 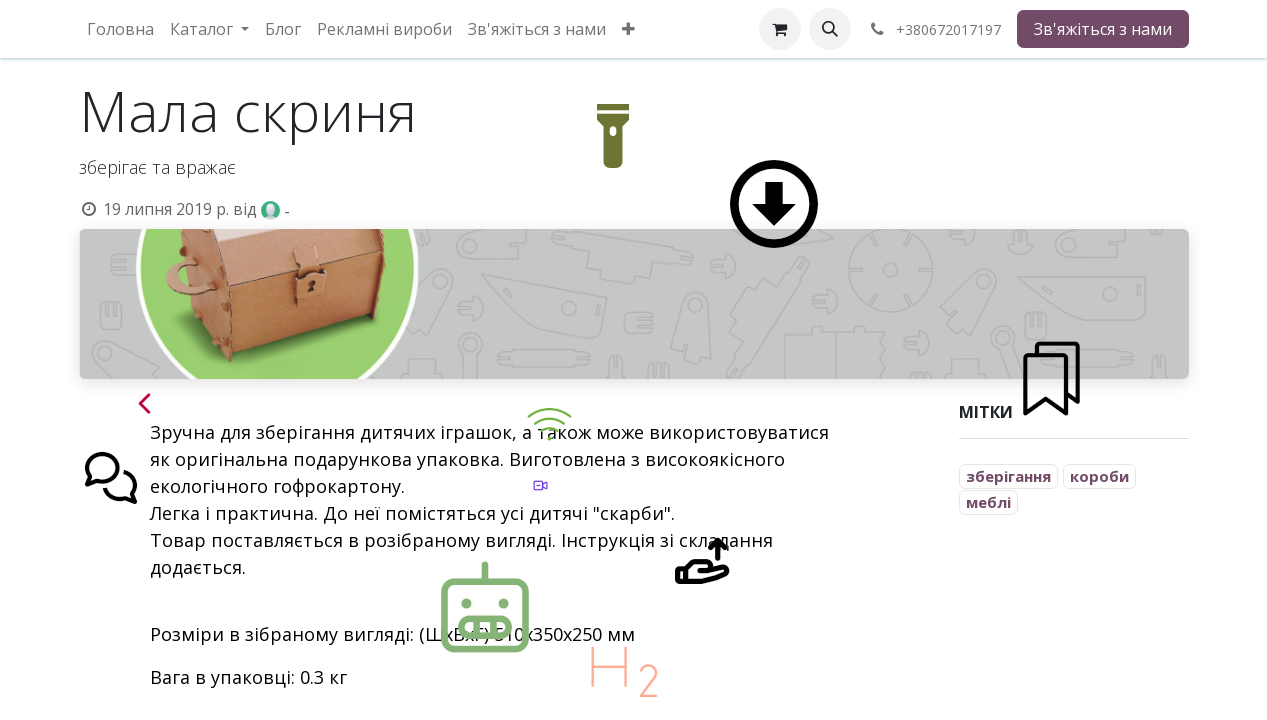 What do you see at coordinates (540, 485) in the screenshot?
I see `remove video from playlist or queue` at bounding box center [540, 485].